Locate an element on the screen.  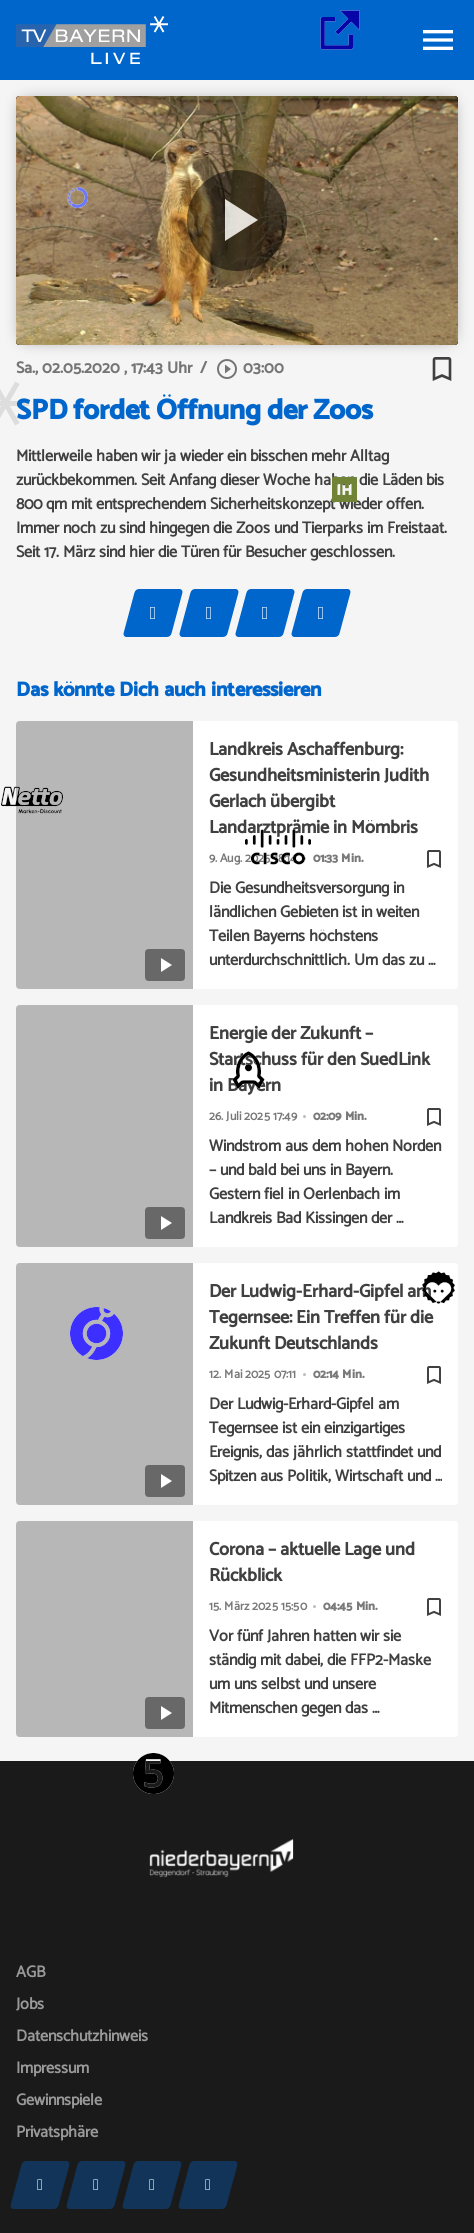
Cisco company logo is located at coordinates (278, 847).